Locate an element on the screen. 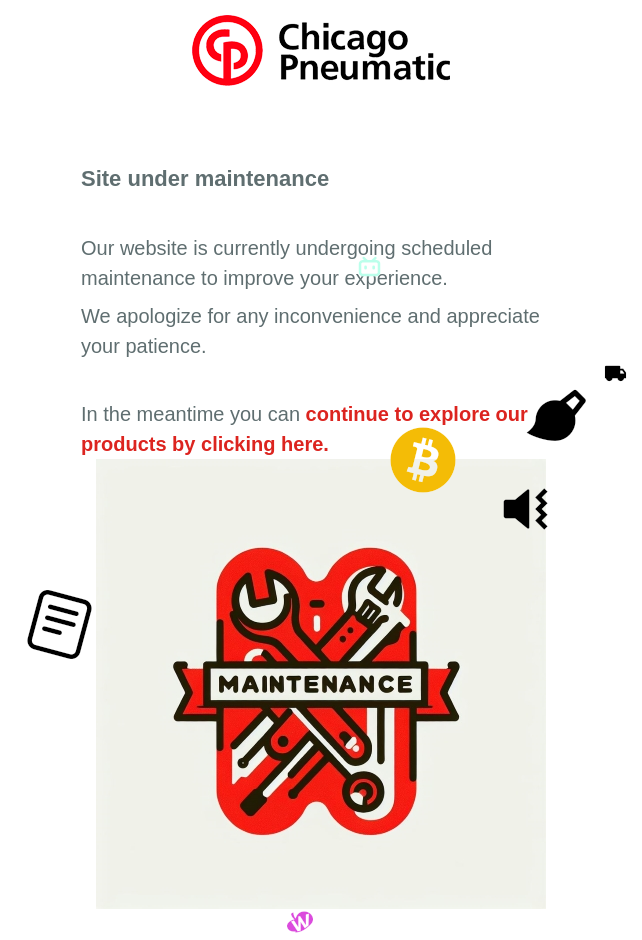  open bilibili app is located at coordinates (369, 267).